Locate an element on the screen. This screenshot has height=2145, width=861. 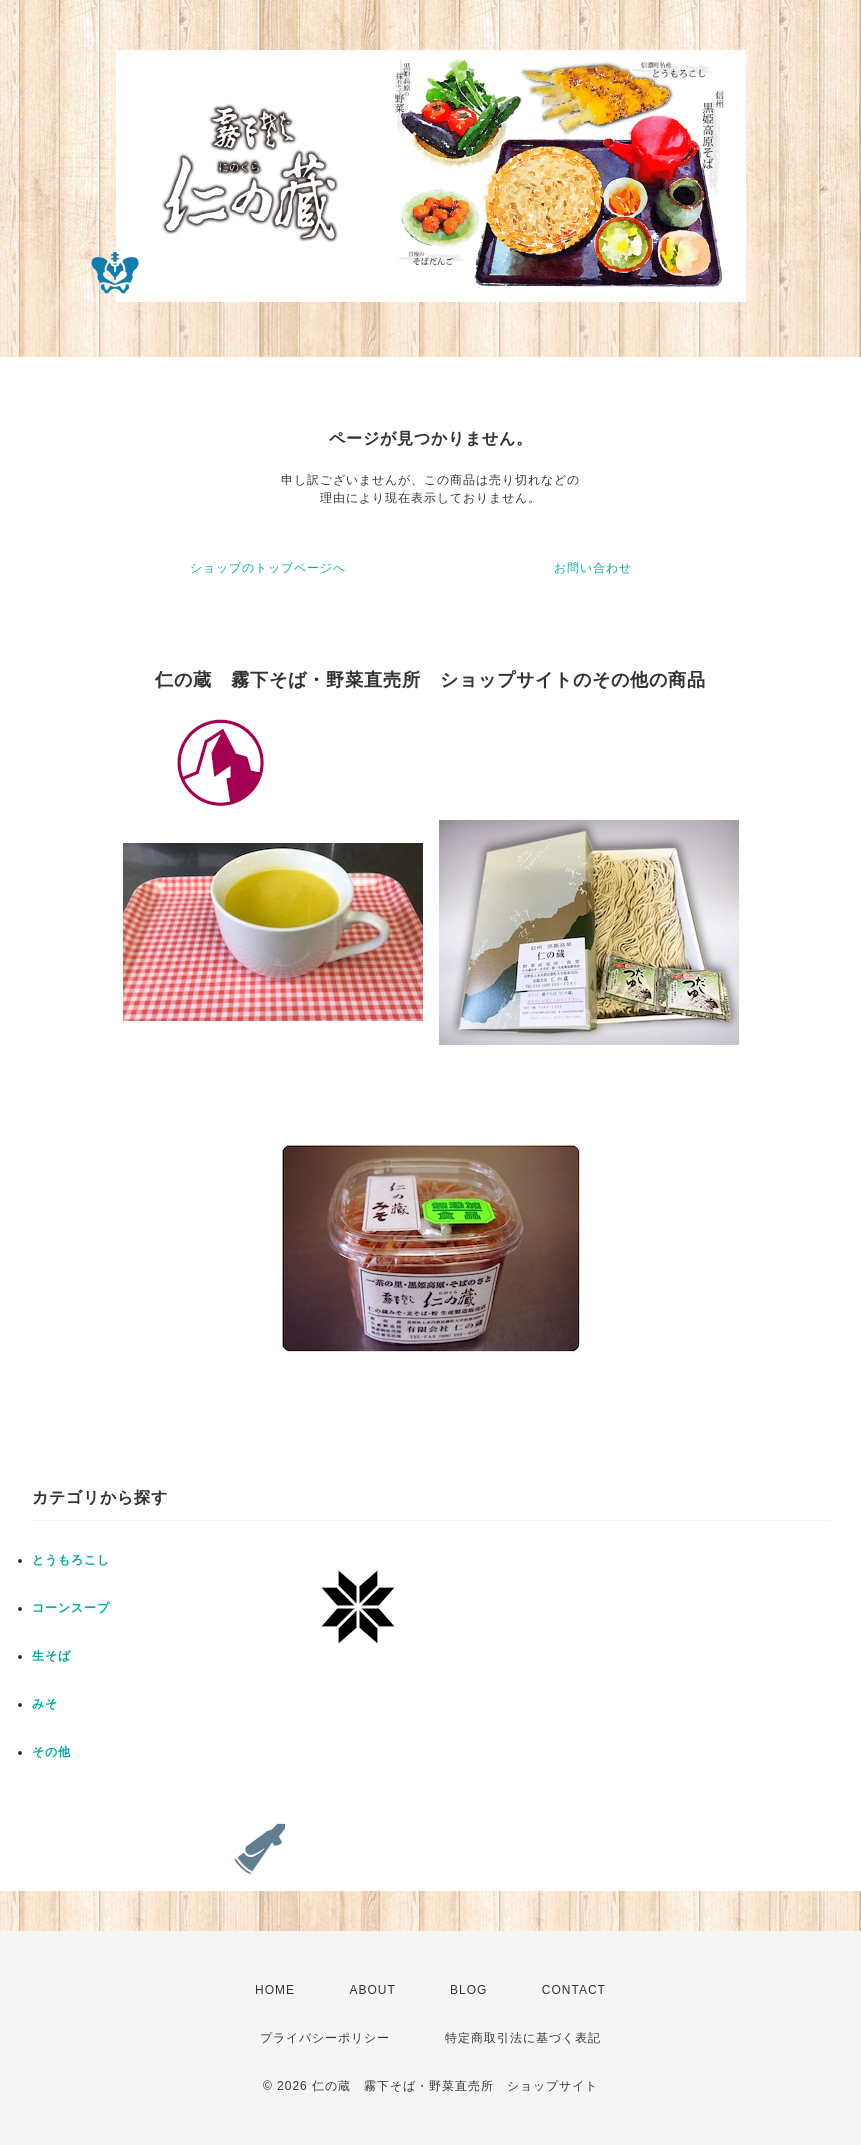
select or equip weapon attachment is located at coordinates (260, 1849).